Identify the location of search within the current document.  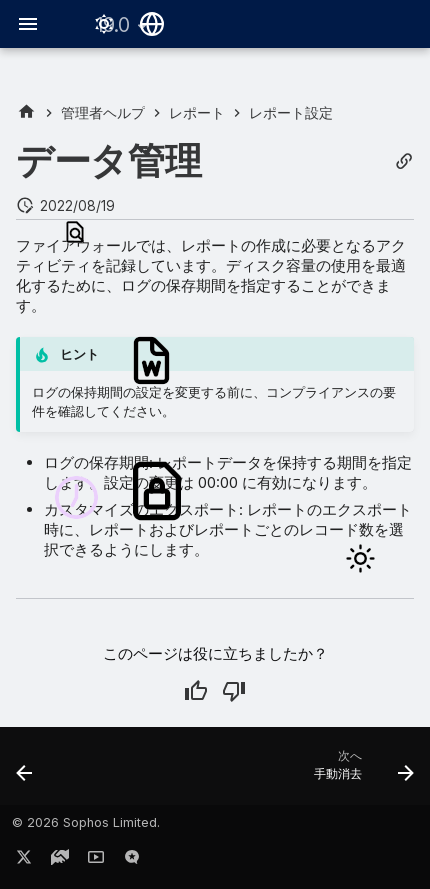
(75, 232).